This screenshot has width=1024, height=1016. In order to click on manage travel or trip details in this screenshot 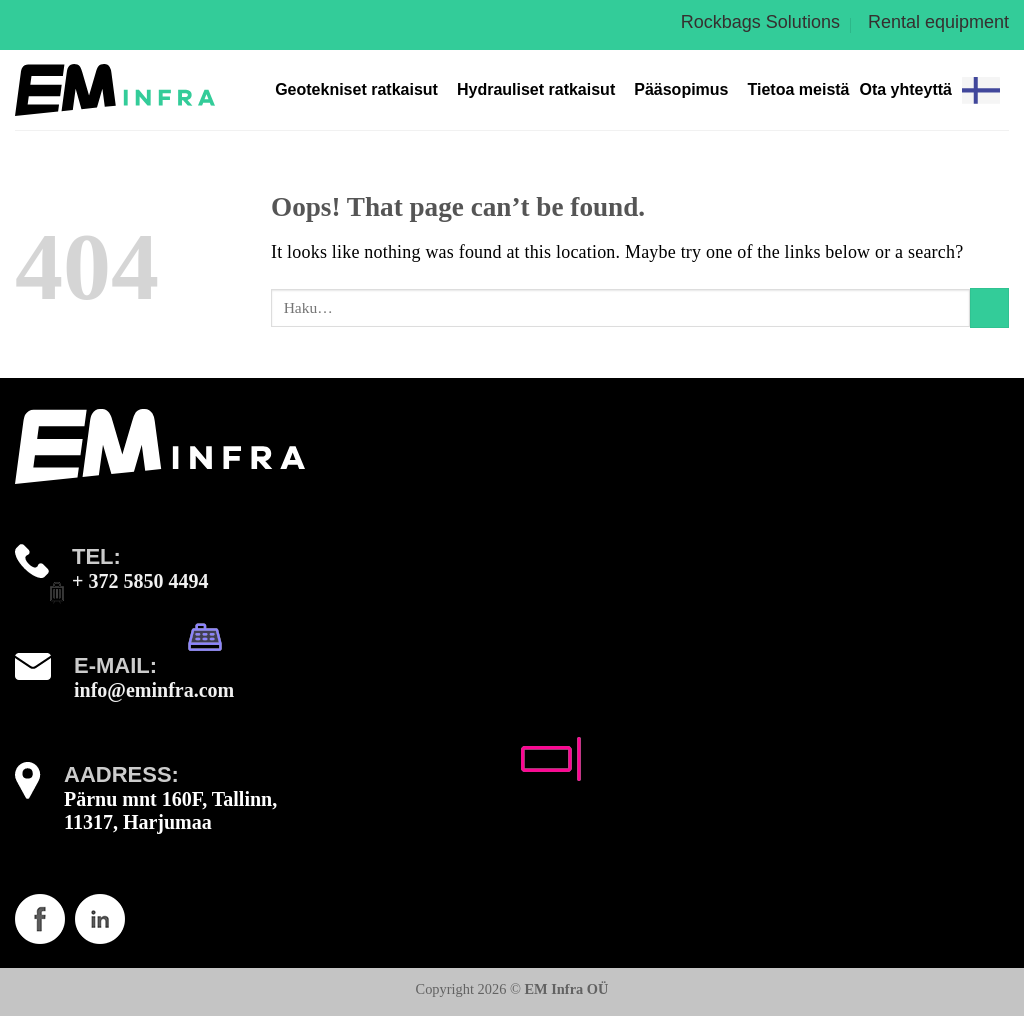, I will do `click(57, 593)`.